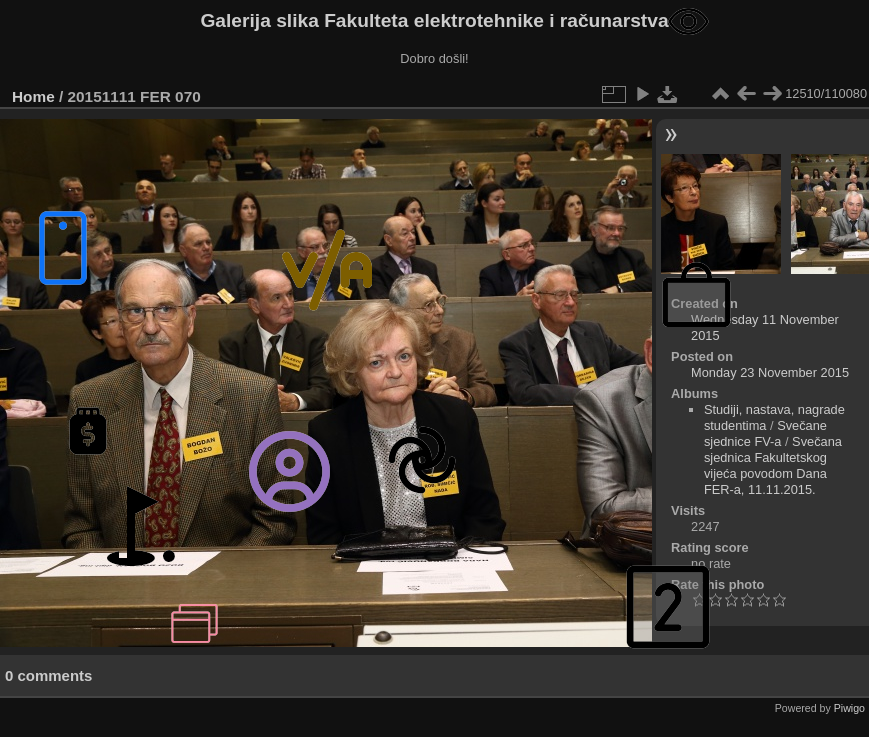 Image resolution: width=869 pixels, height=737 pixels. What do you see at coordinates (88, 431) in the screenshot?
I see `leave a tip or donation` at bounding box center [88, 431].